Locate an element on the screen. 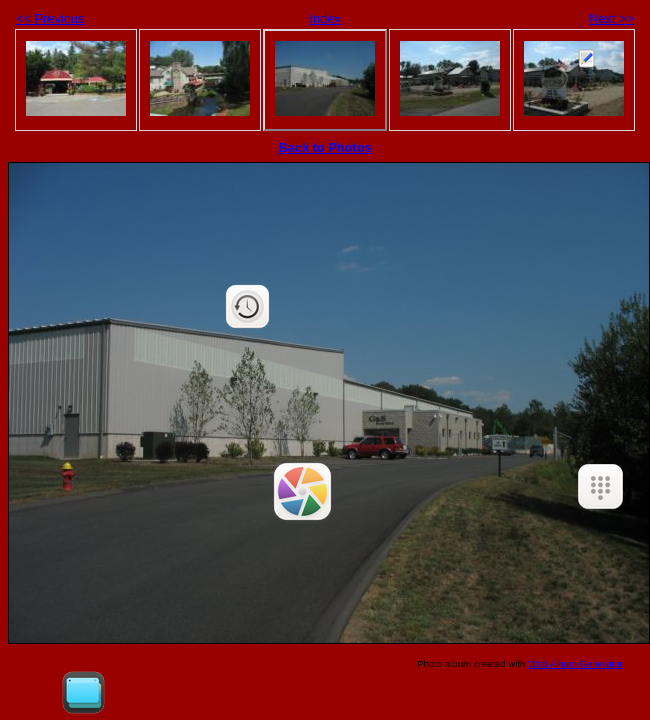 The height and width of the screenshot is (720, 650). open déjà dup backup utility is located at coordinates (247, 306).